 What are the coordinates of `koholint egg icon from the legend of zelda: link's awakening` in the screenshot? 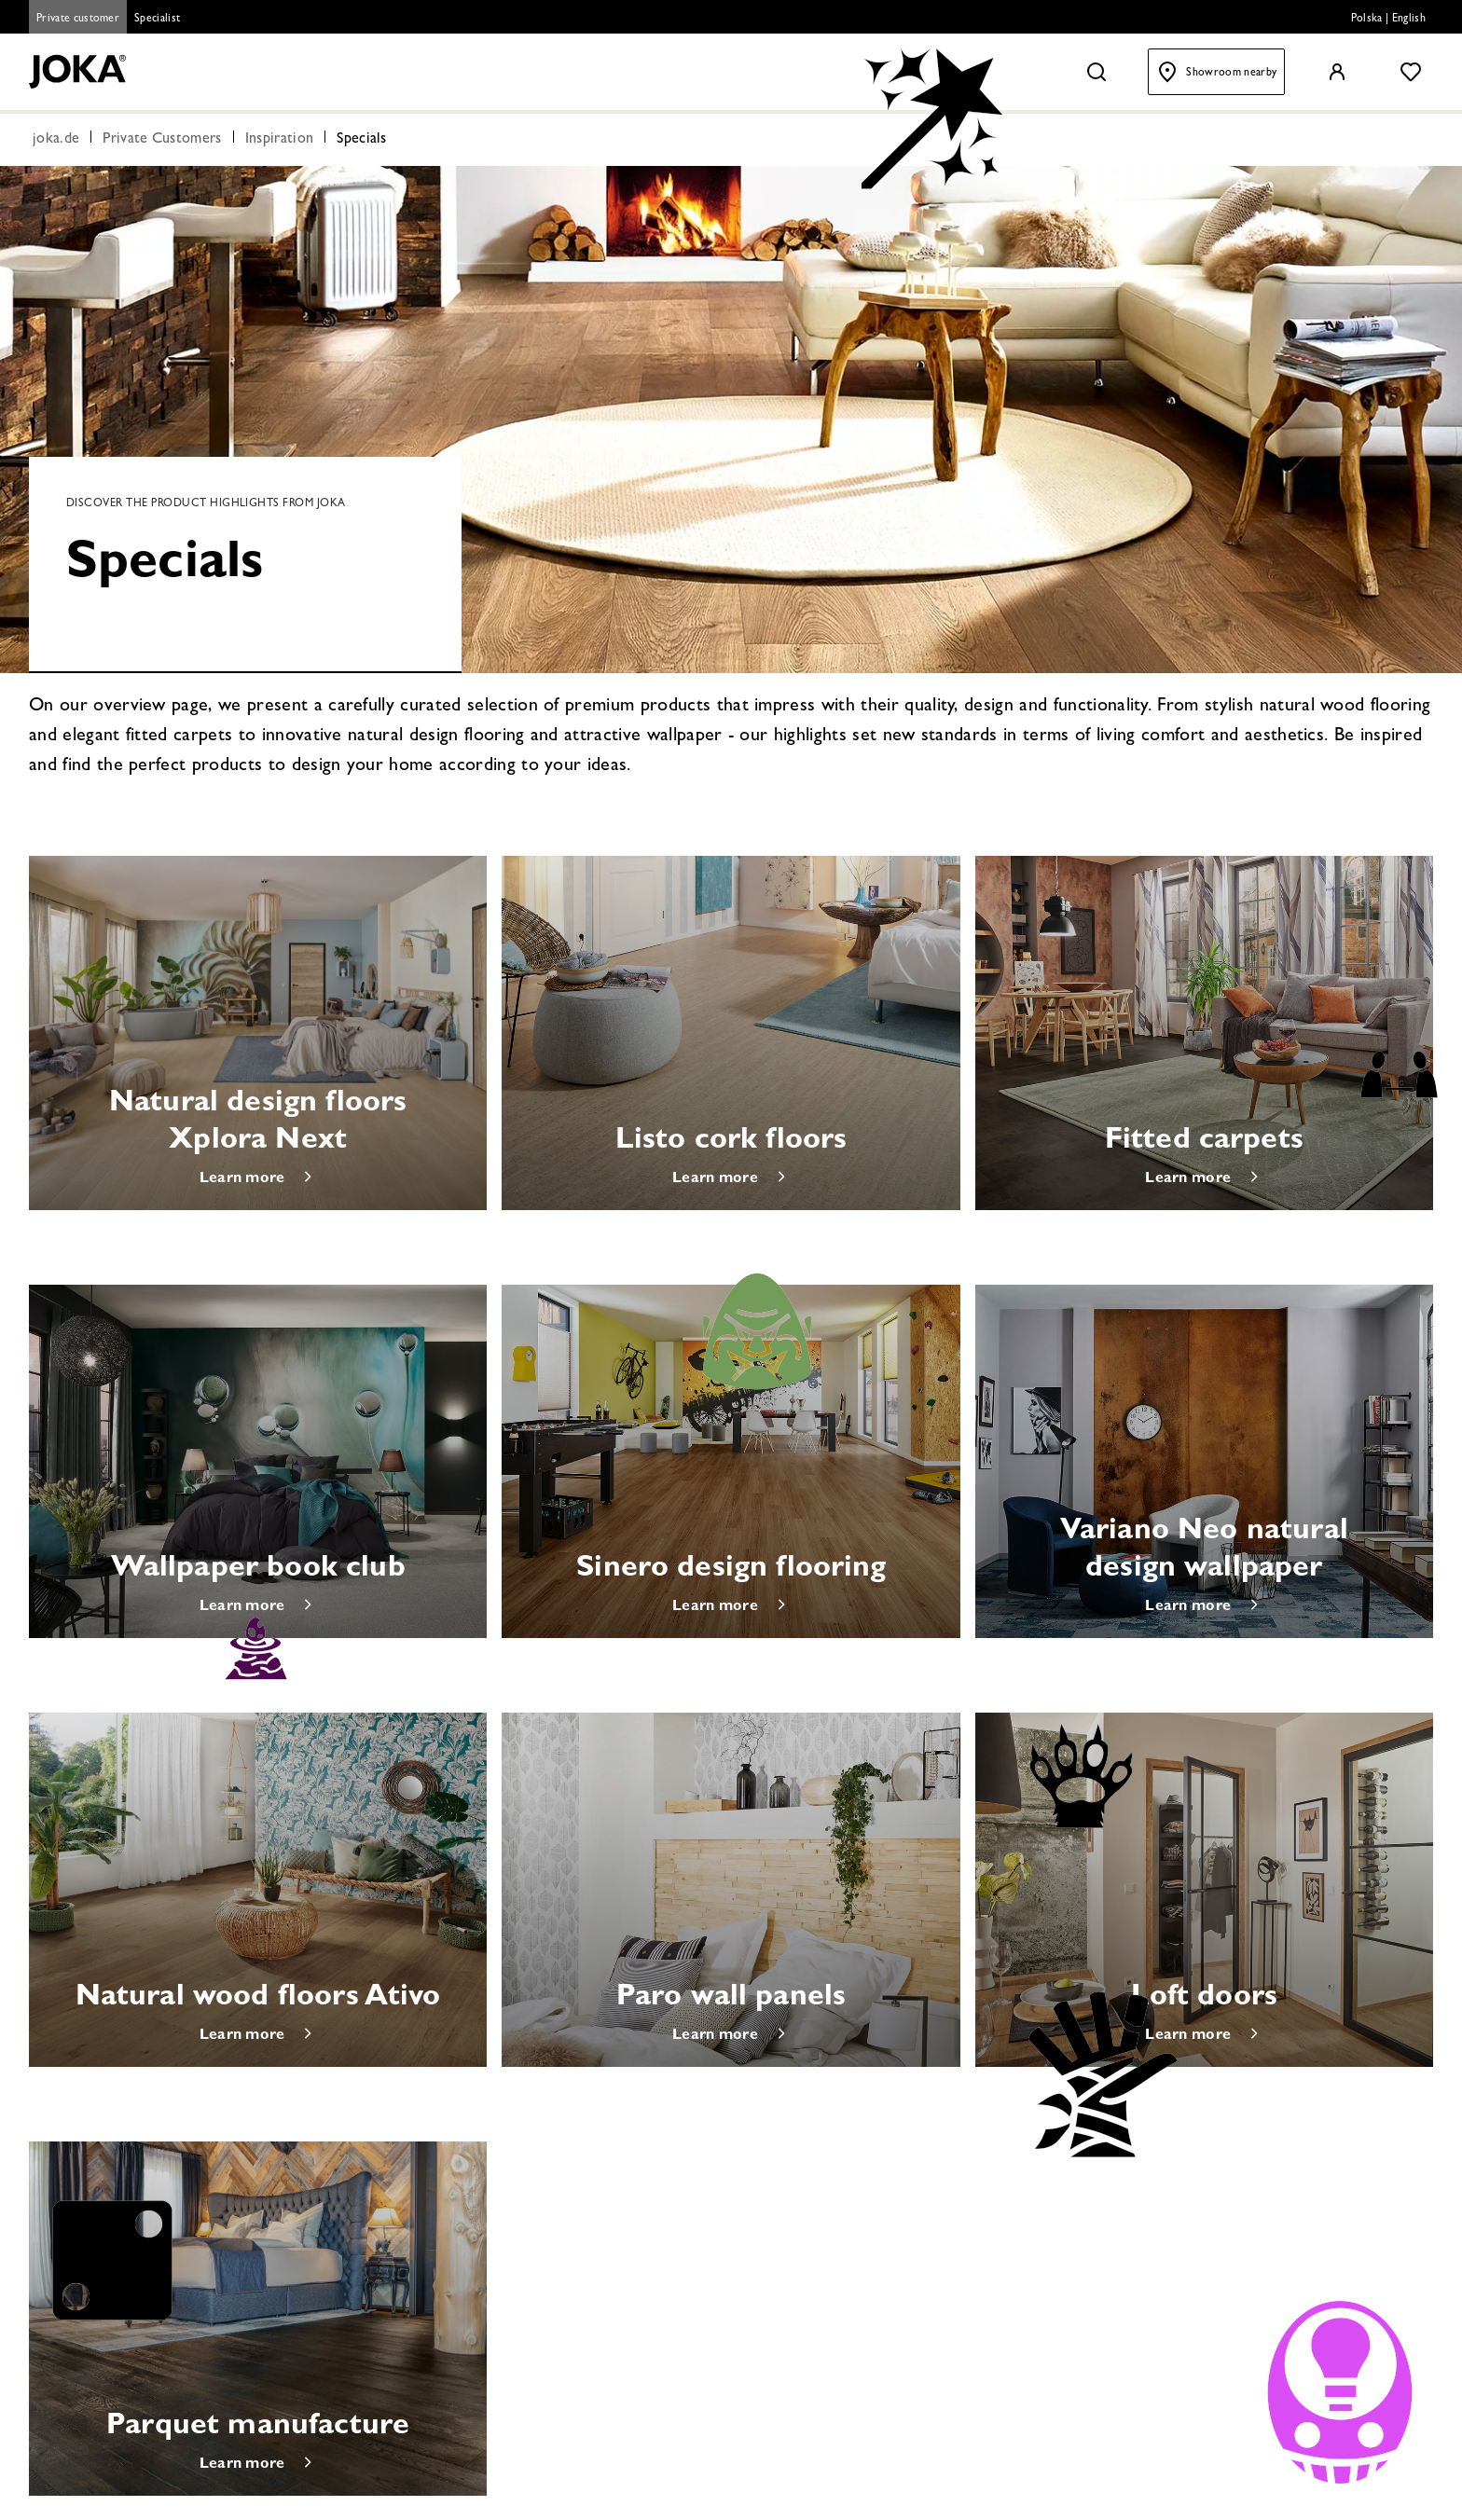 It's located at (255, 1647).